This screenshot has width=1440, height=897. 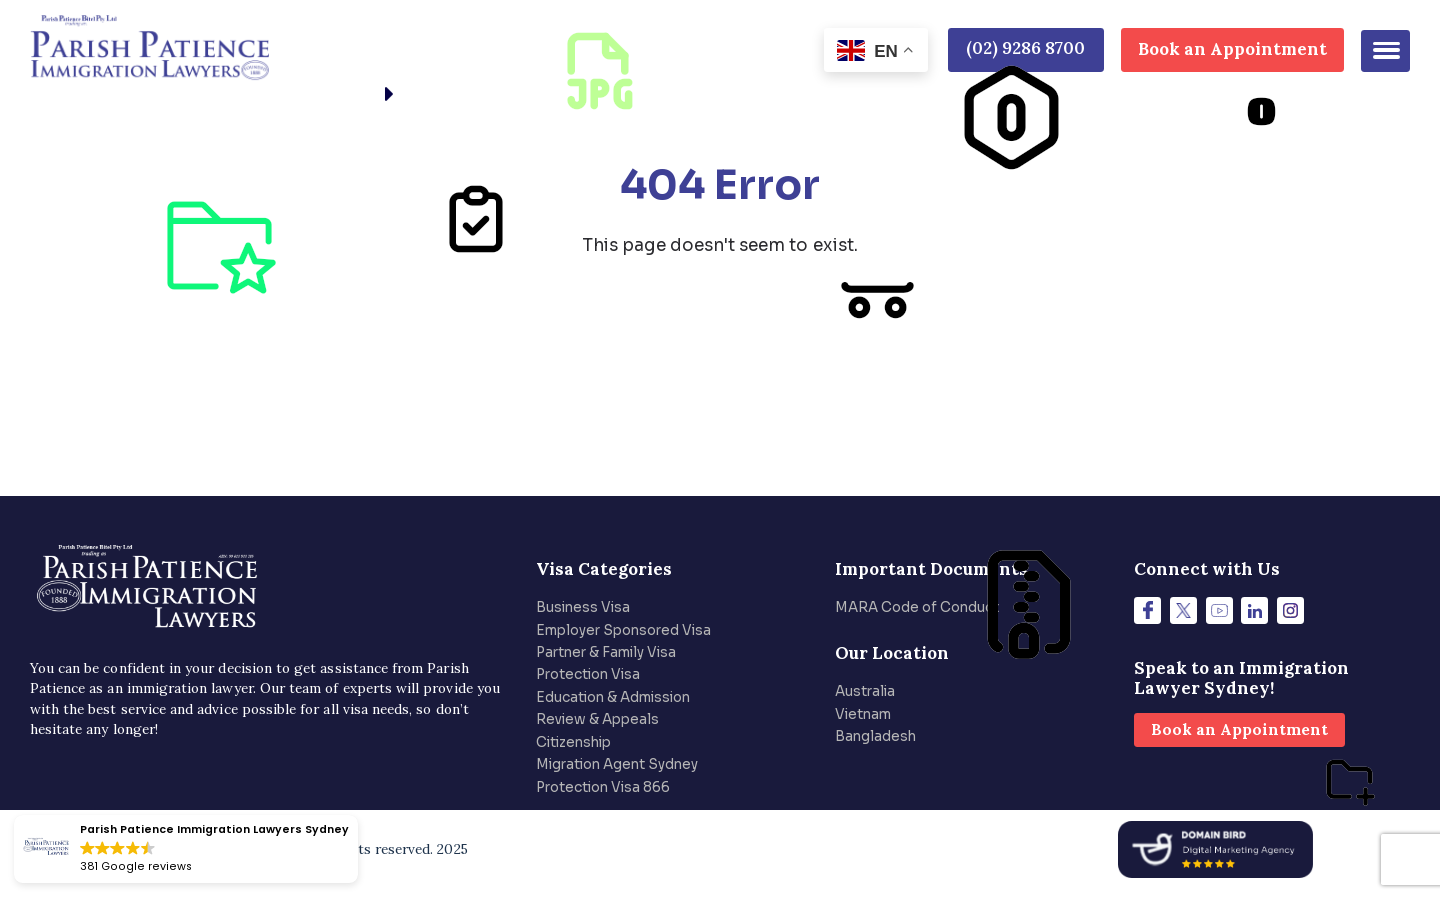 I want to click on view more information, so click(x=1261, y=111).